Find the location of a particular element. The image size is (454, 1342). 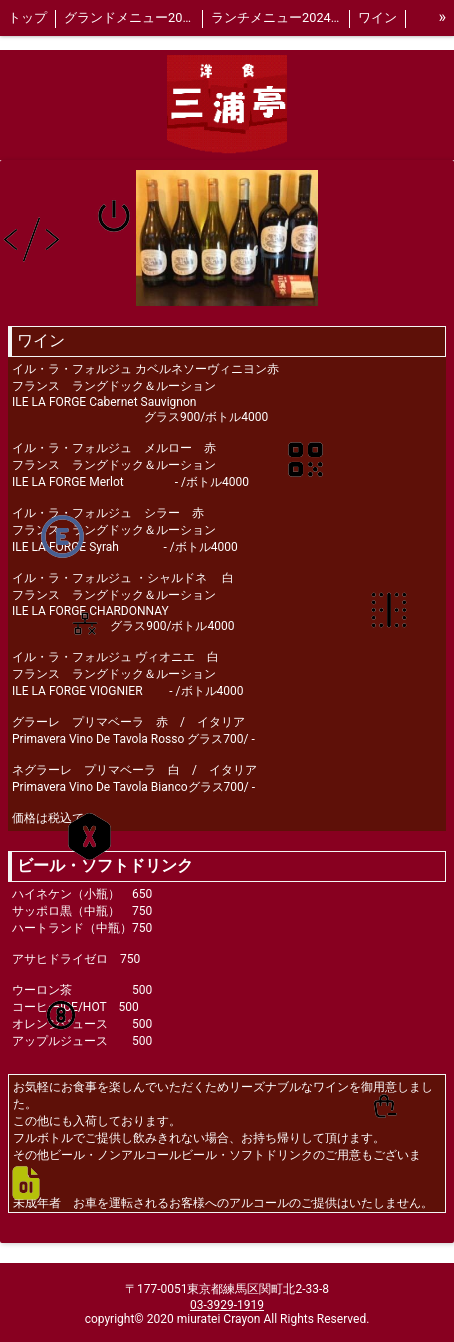

indicates east direction on a map or compass is located at coordinates (62, 536).